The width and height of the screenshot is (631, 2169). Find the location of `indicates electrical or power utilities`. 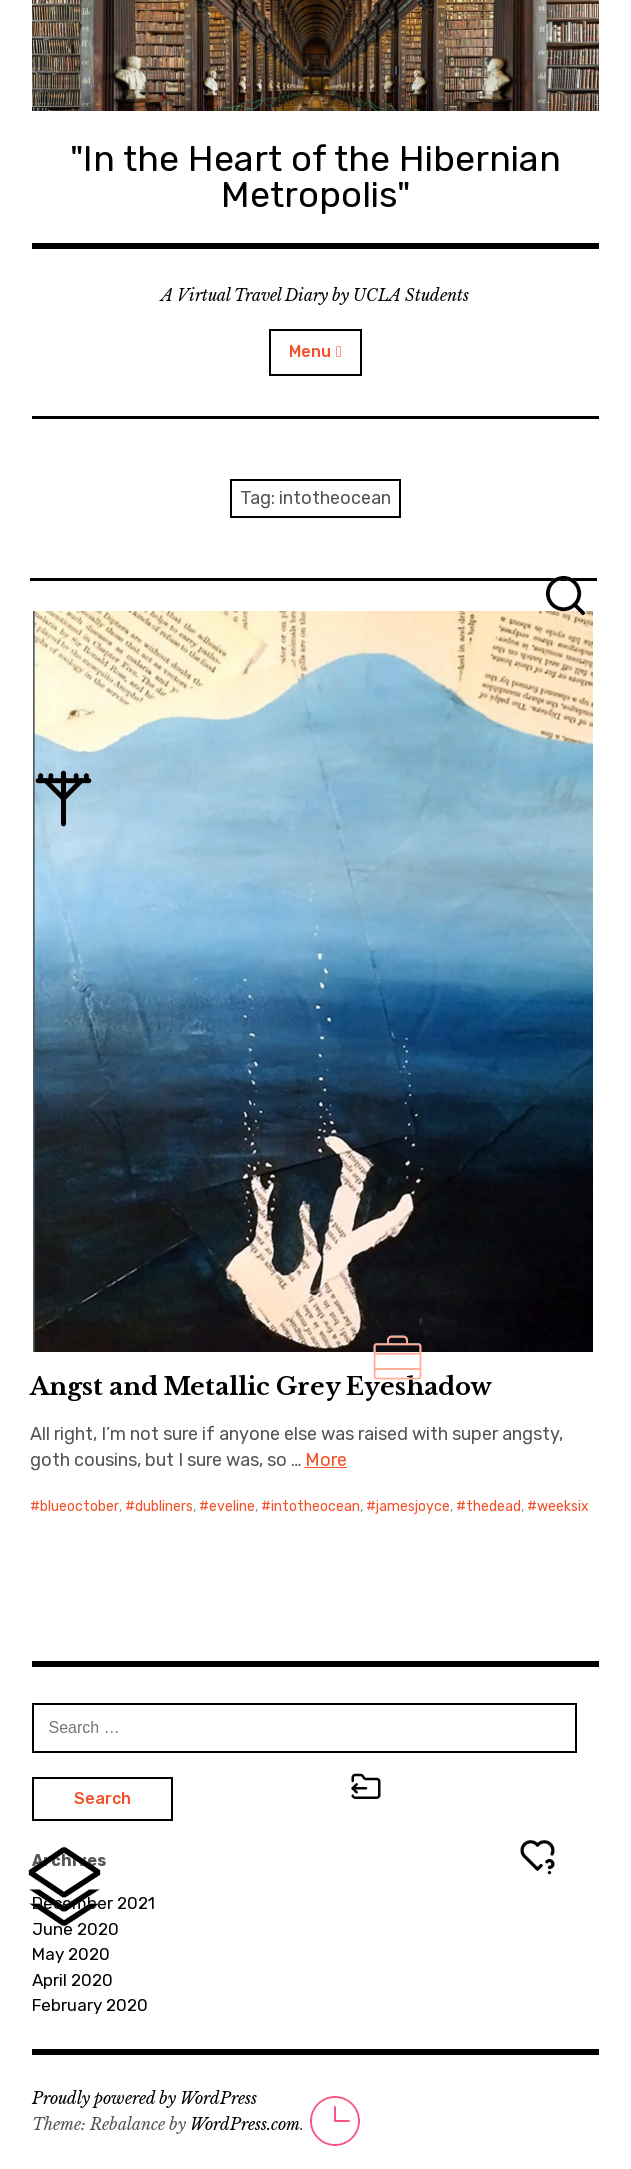

indicates electrical or power utilities is located at coordinates (63, 798).